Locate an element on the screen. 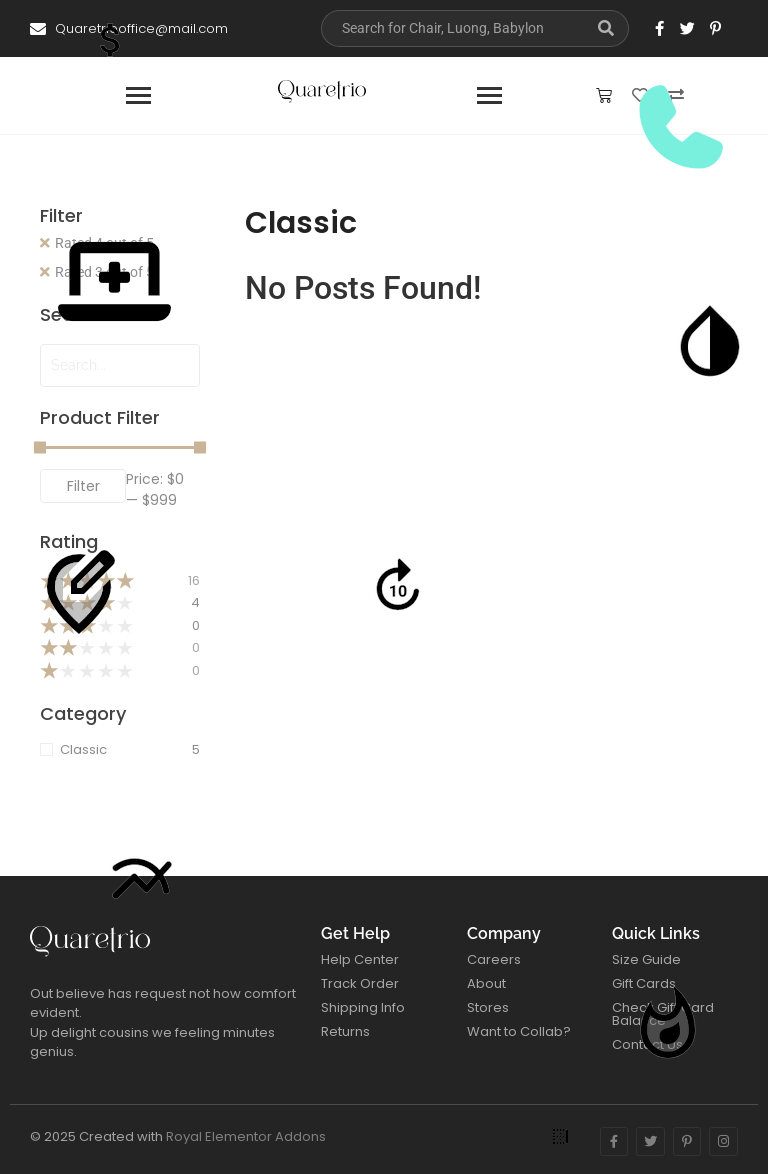 The height and width of the screenshot is (1174, 768). edit a saved location is located at coordinates (79, 594).